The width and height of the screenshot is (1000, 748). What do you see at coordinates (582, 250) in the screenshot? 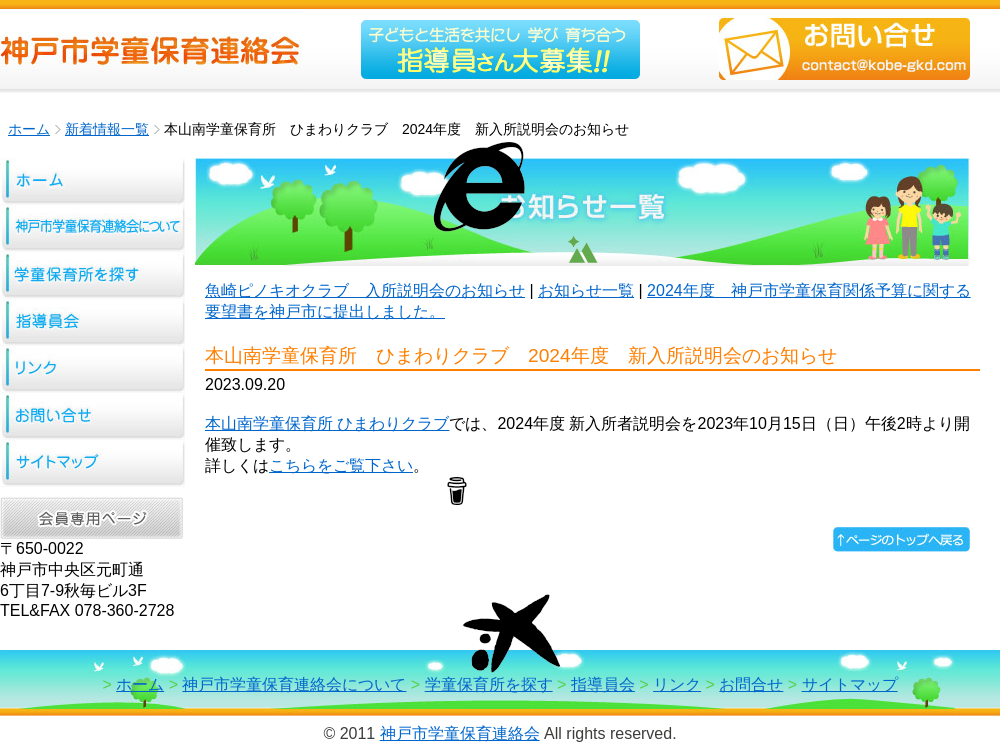
I see `generate AI-enhanced landscape images` at bounding box center [582, 250].